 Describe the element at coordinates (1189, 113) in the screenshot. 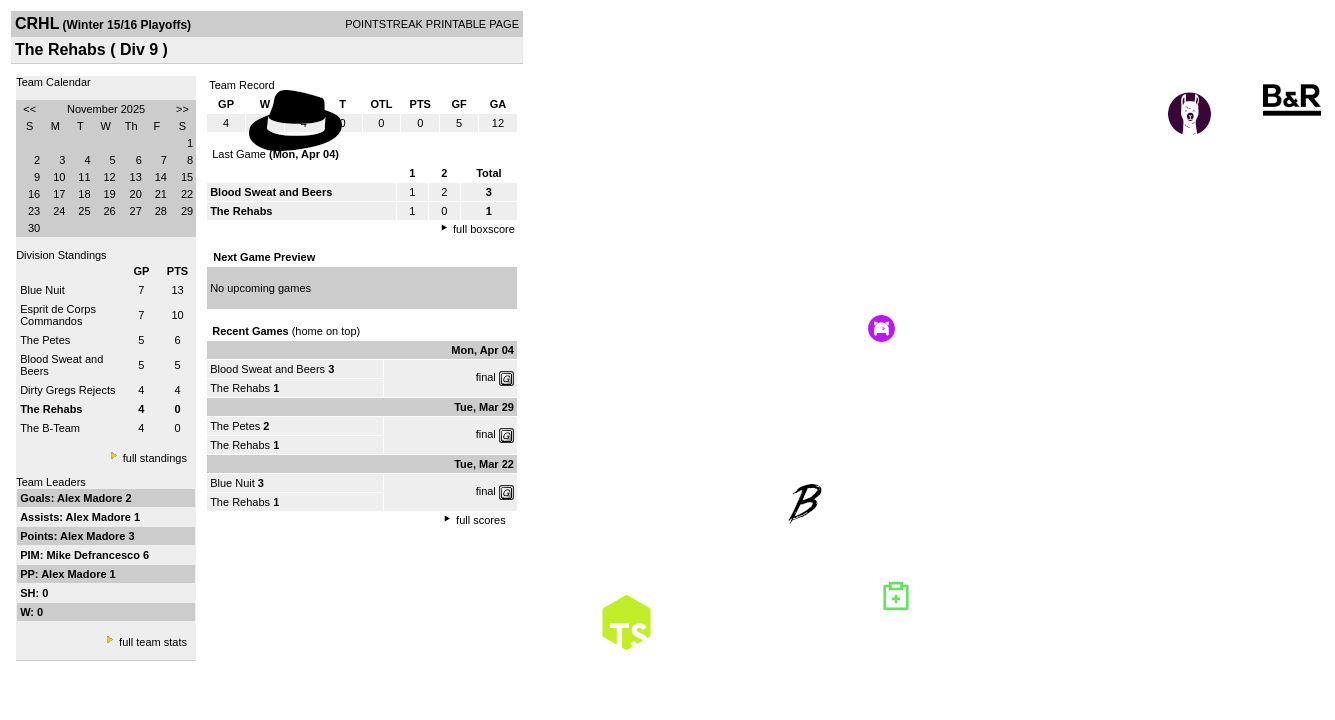

I see `open vikunja task management app` at that location.